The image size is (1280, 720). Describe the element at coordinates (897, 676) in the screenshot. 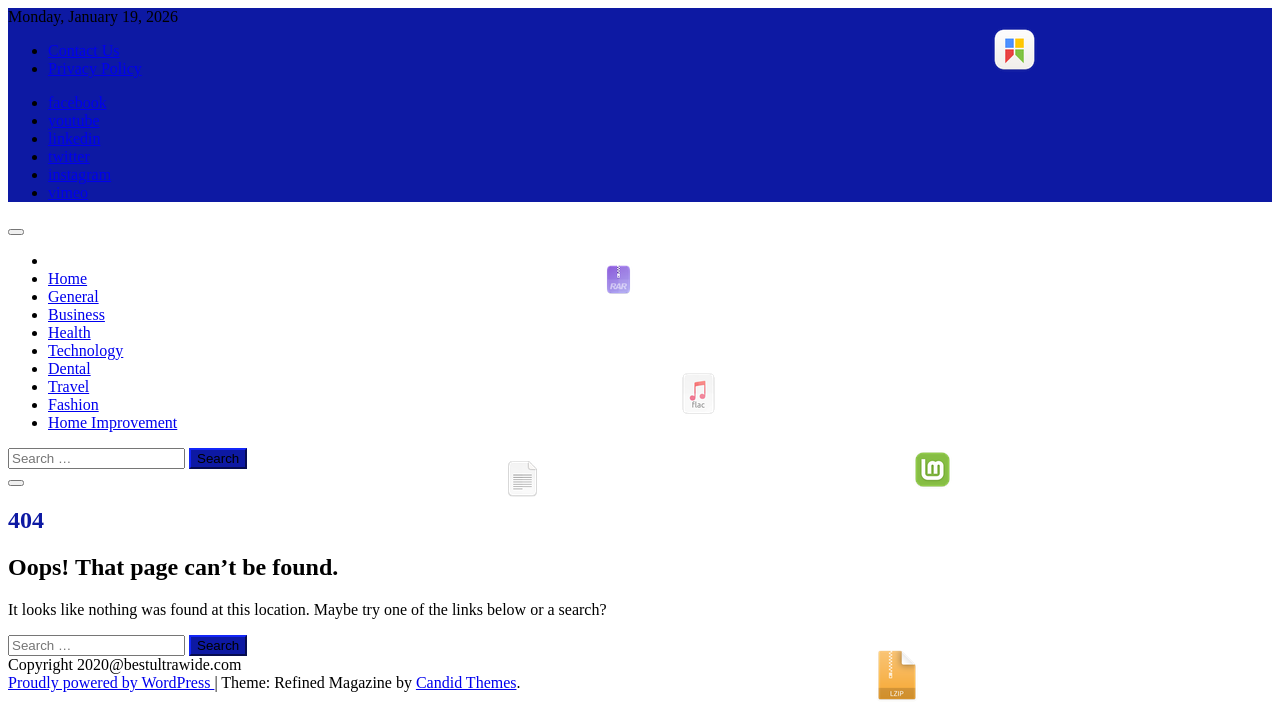

I see `an lzip compressed archive file` at that location.